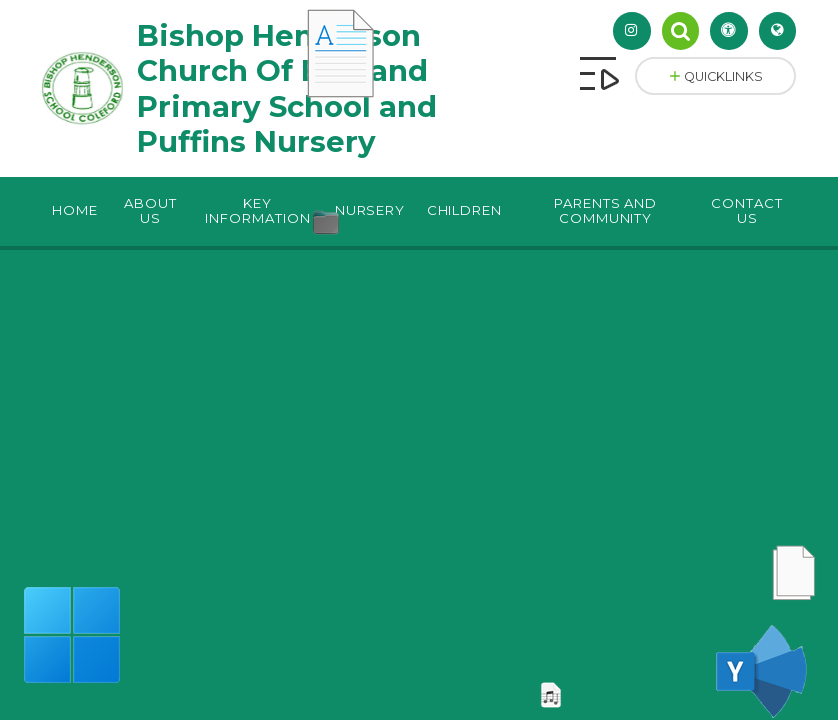  I want to click on open folder to view contents, so click(326, 222).